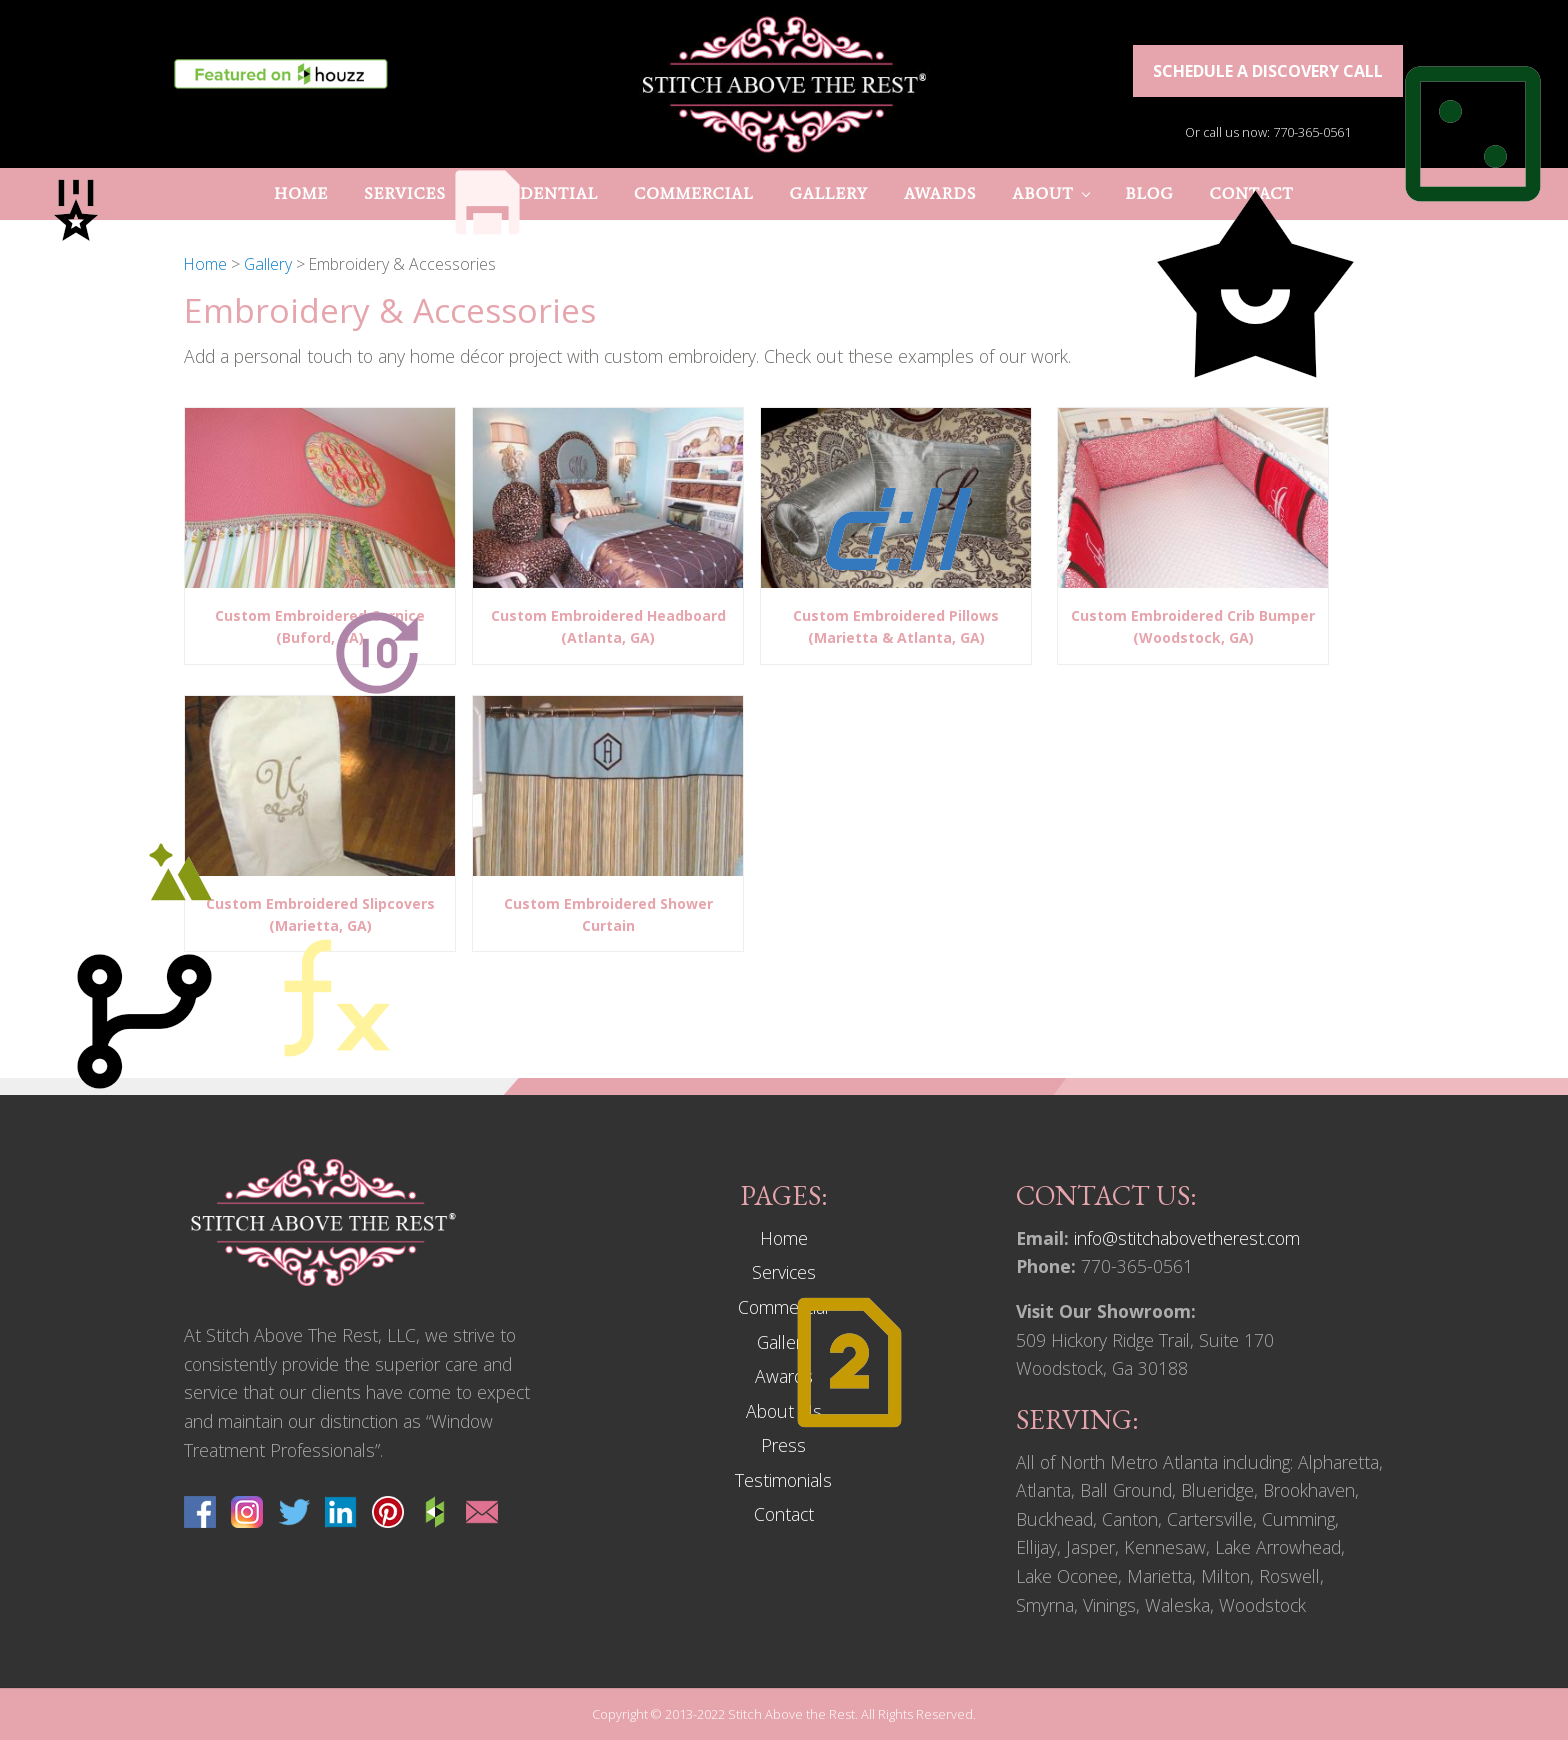 This screenshot has width=1568, height=1740. What do you see at coordinates (337, 998) in the screenshot?
I see `insert a mathematical formula or equation` at bounding box center [337, 998].